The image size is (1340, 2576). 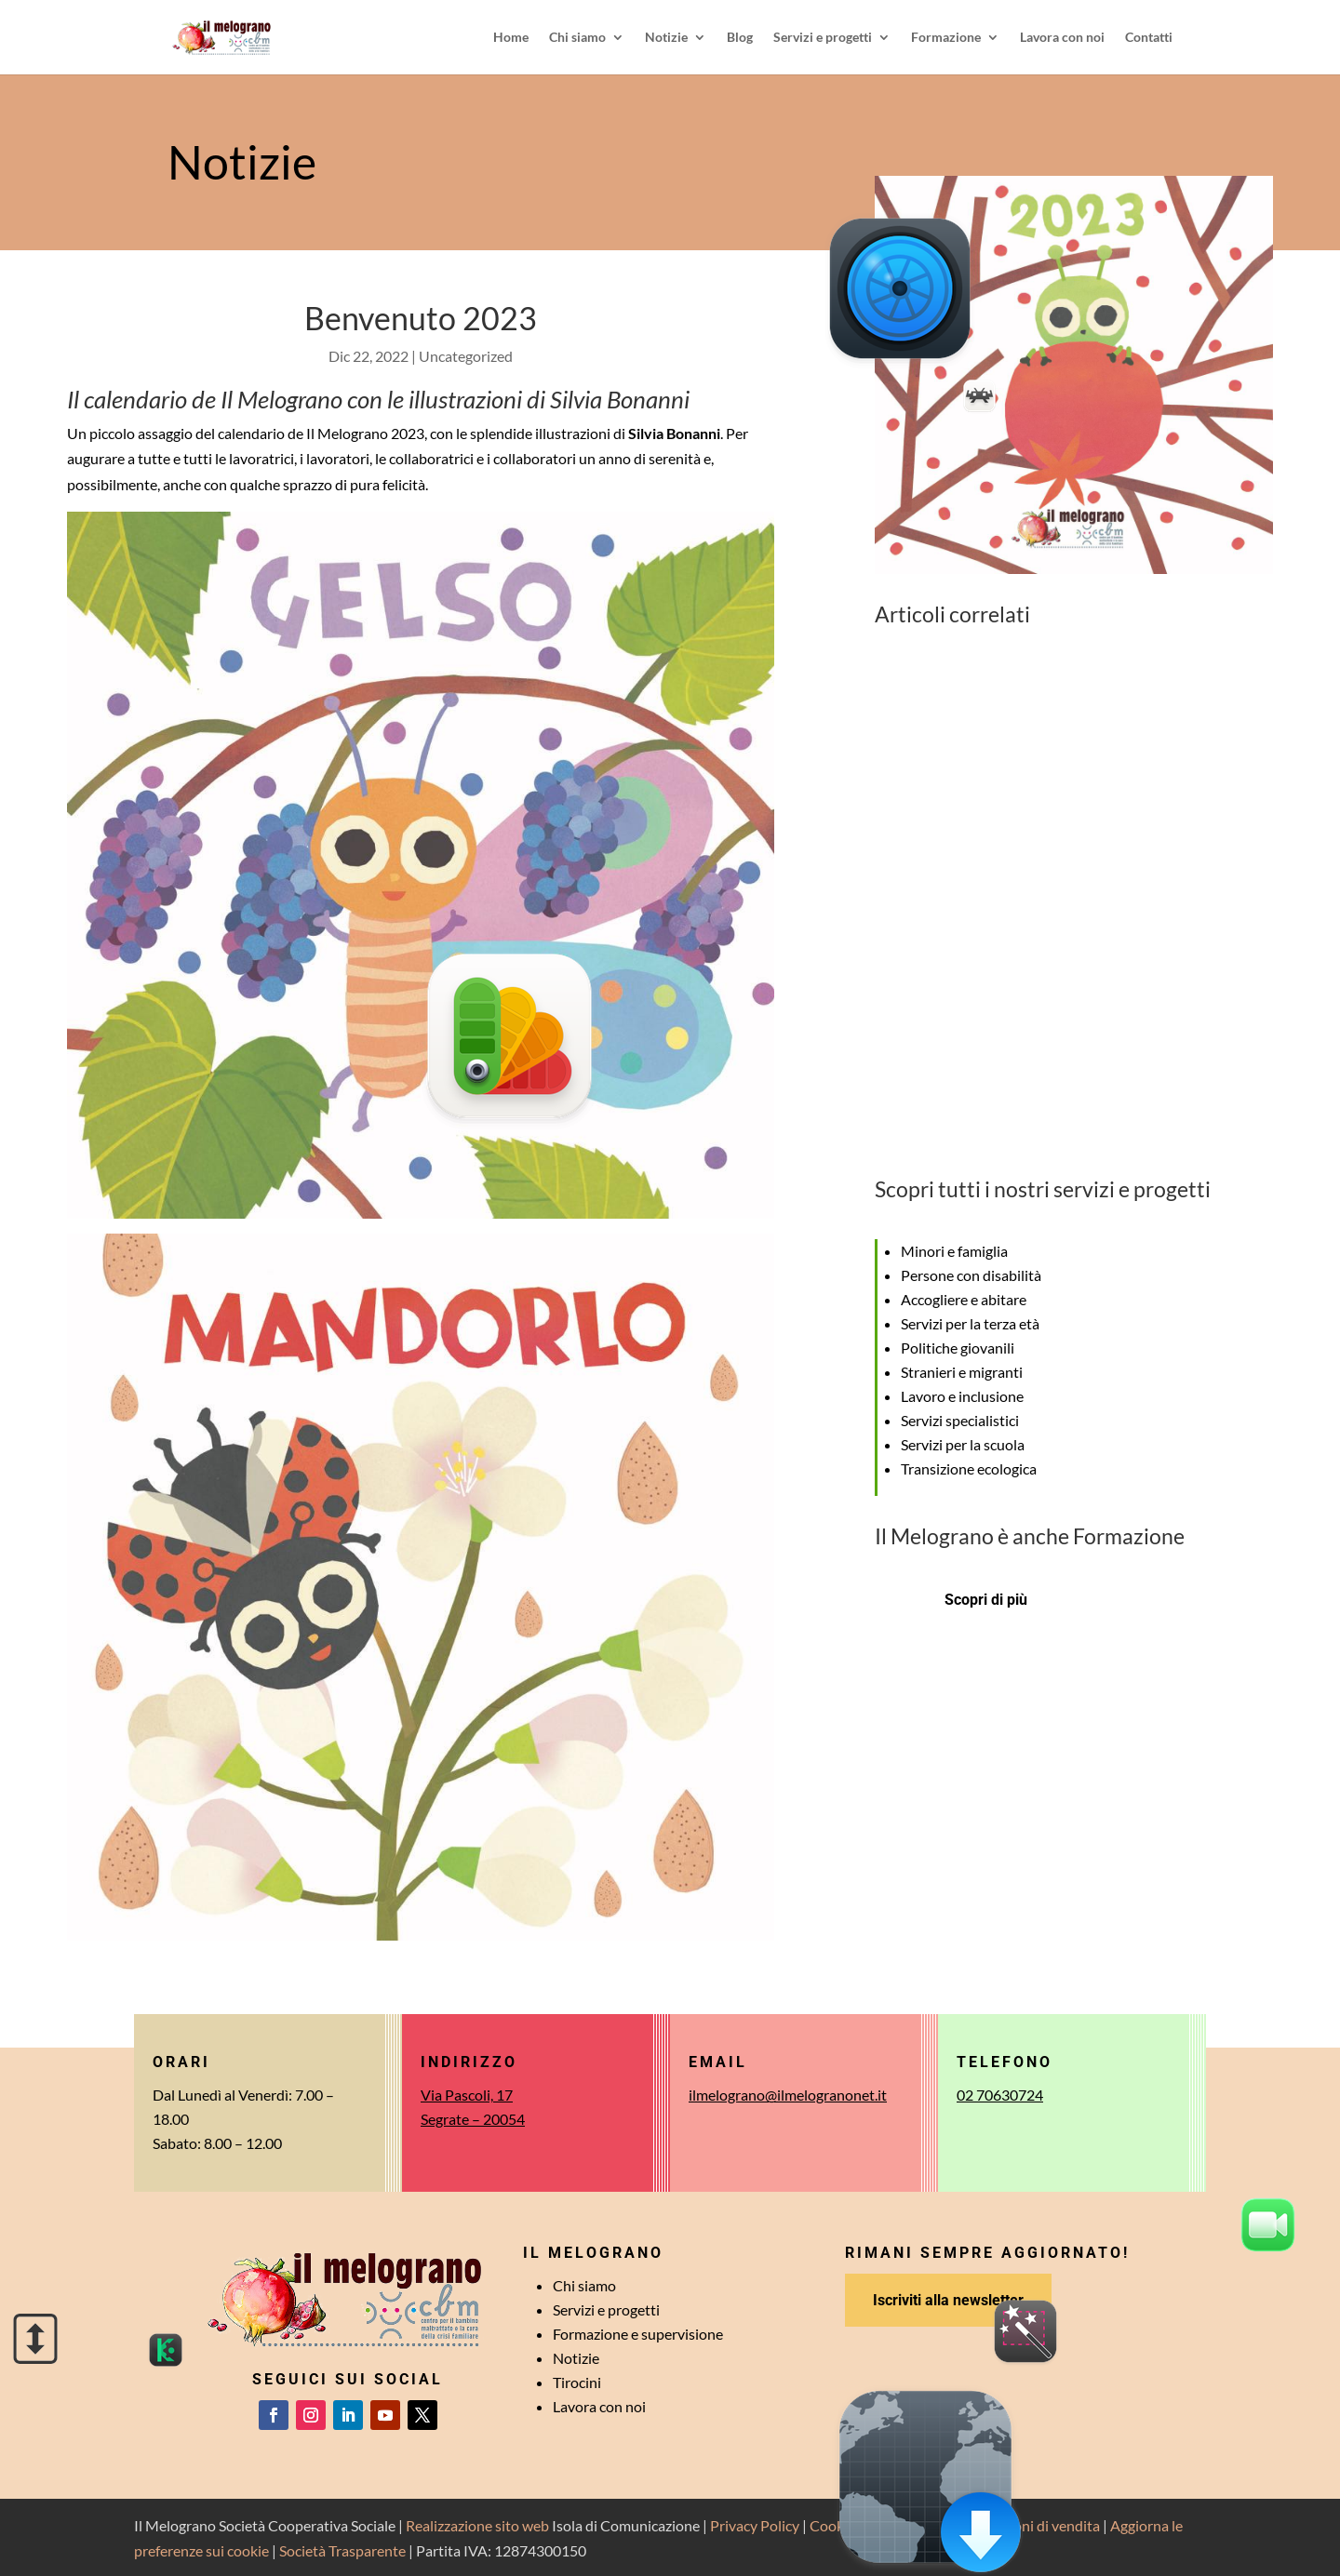 What do you see at coordinates (1025, 2331) in the screenshot?
I see `open normcap screen capture tool` at bounding box center [1025, 2331].